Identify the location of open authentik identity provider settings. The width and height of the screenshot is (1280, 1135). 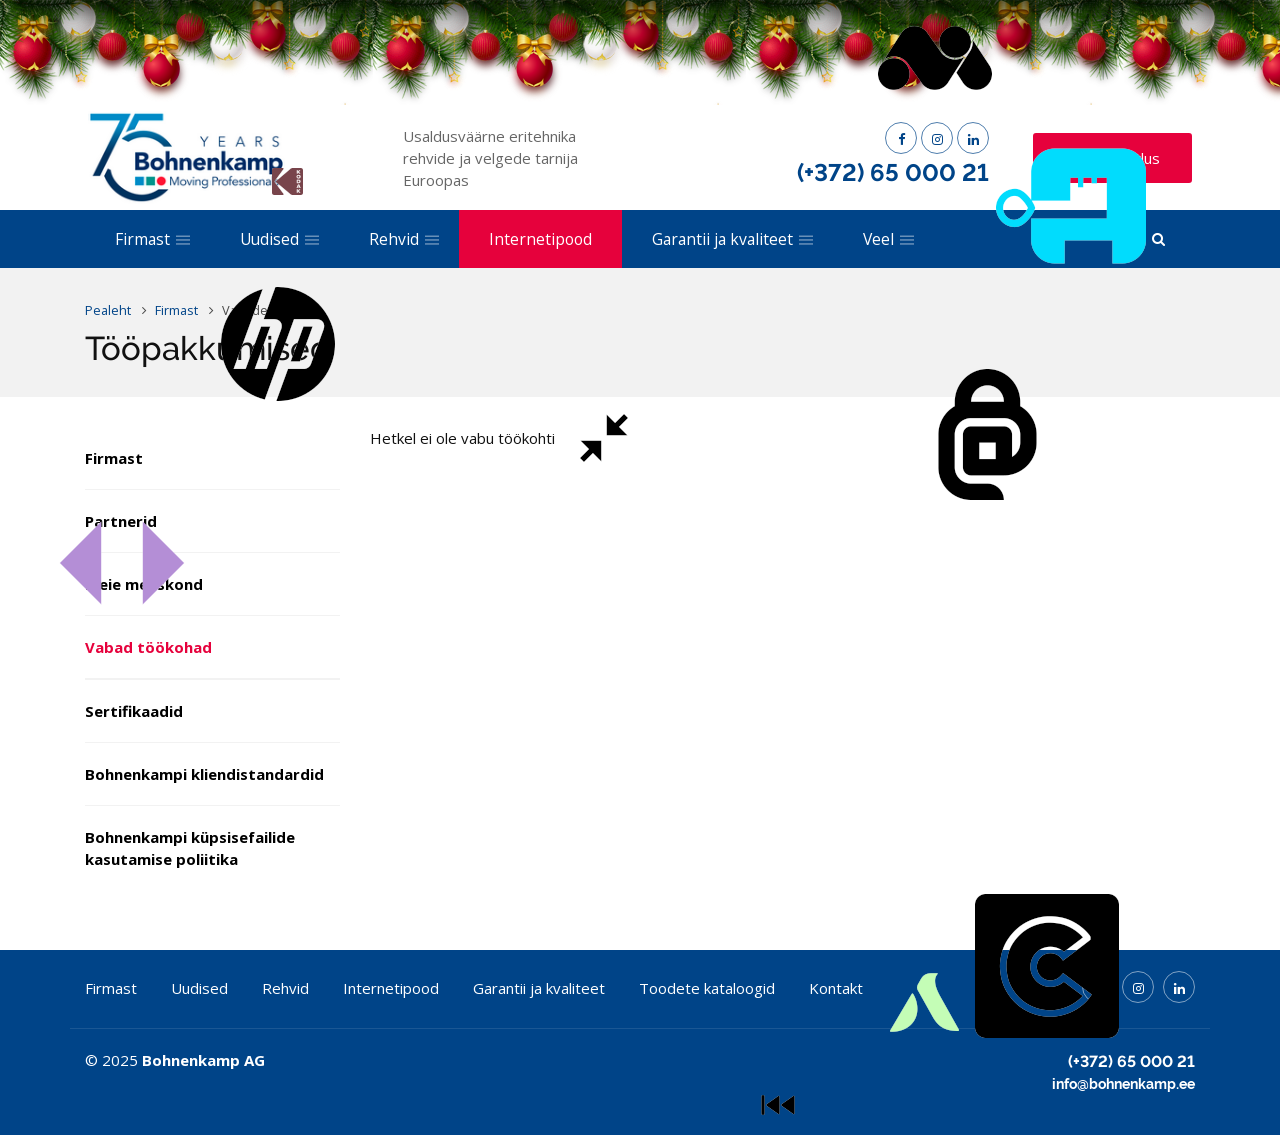
(1071, 206).